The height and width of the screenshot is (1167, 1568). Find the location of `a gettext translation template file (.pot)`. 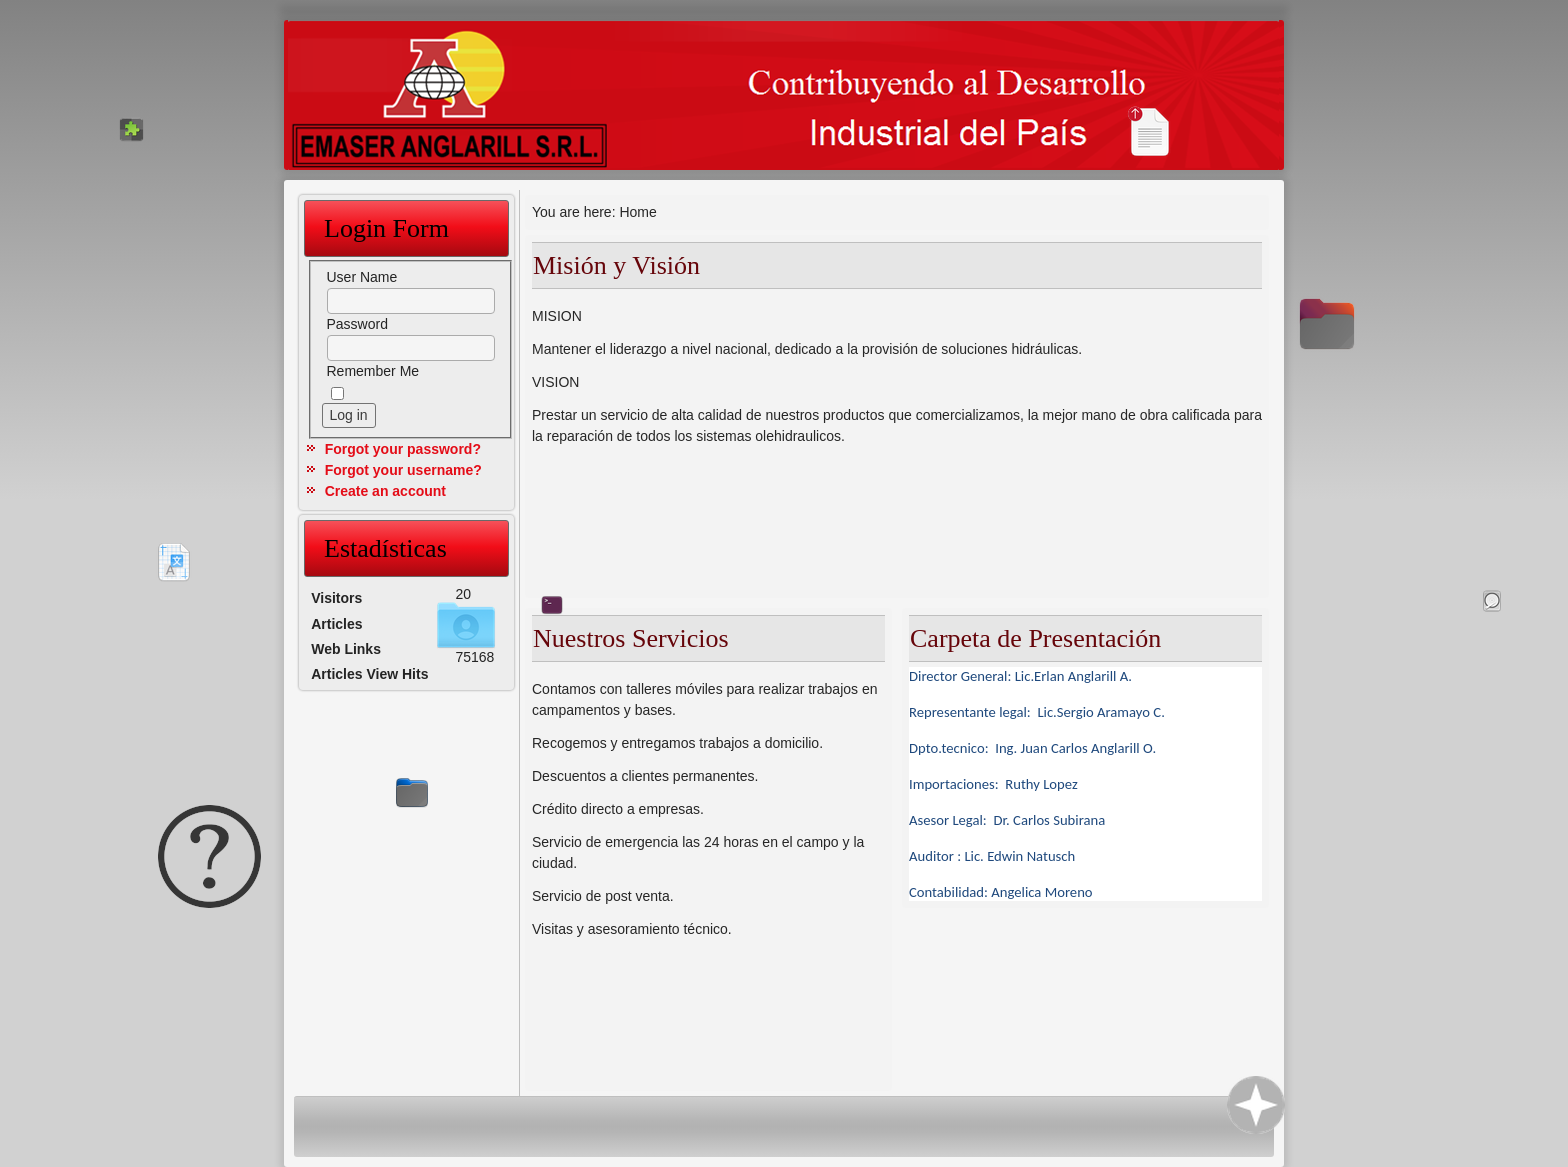

a gettext translation template file (.pot) is located at coordinates (174, 562).